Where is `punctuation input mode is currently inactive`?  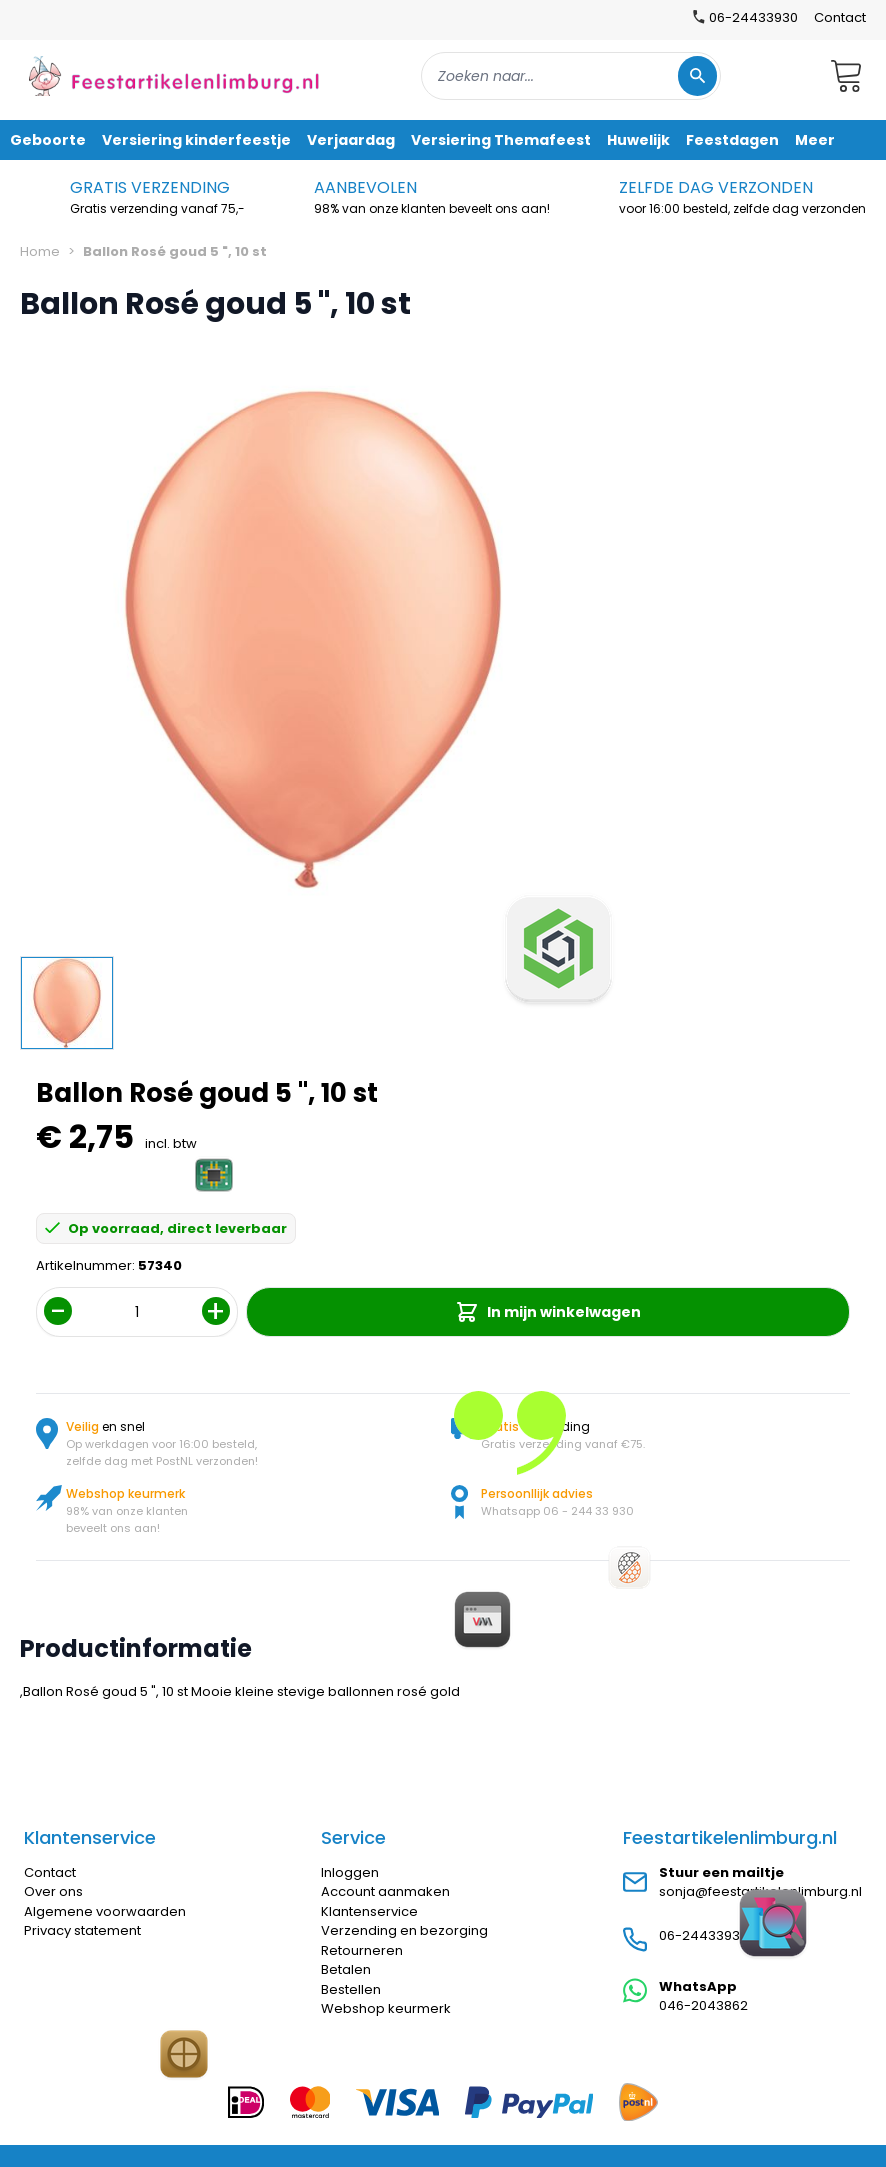 punctuation input mode is currently inactive is located at coordinates (510, 1433).